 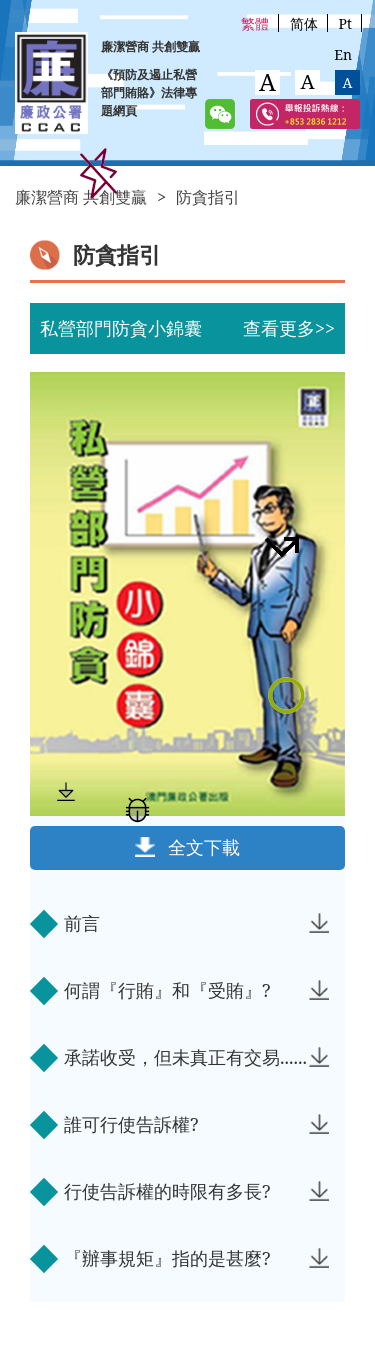 What do you see at coordinates (98, 173) in the screenshot?
I see `disable flash or lightning mode` at bounding box center [98, 173].